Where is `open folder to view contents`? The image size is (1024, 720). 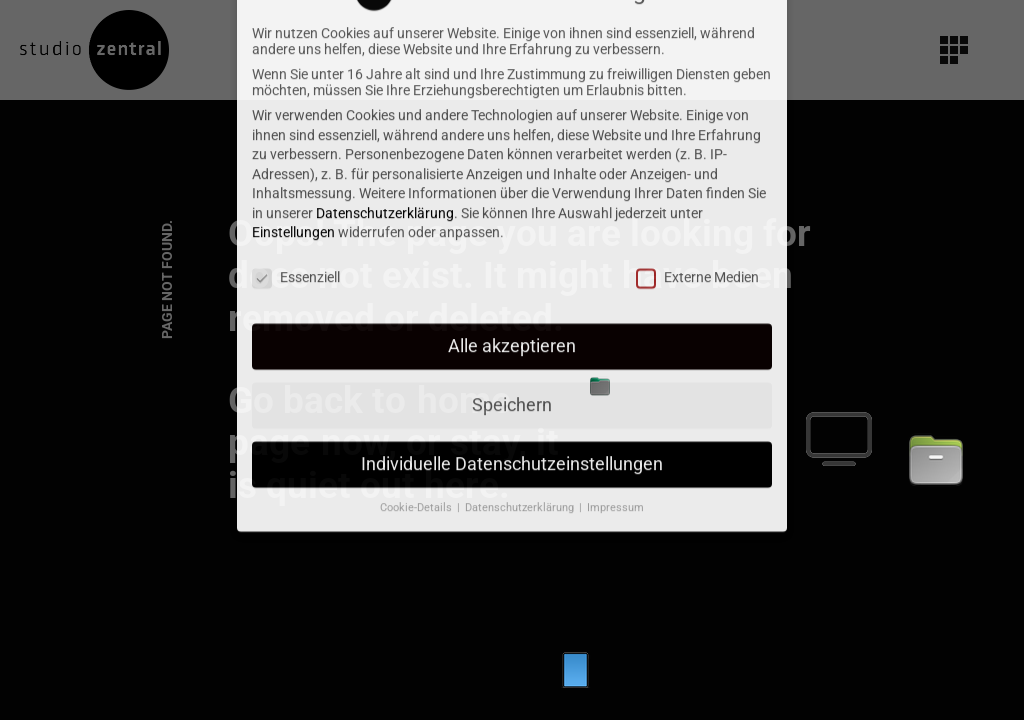
open folder to view contents is located at coordinates (600, 386).